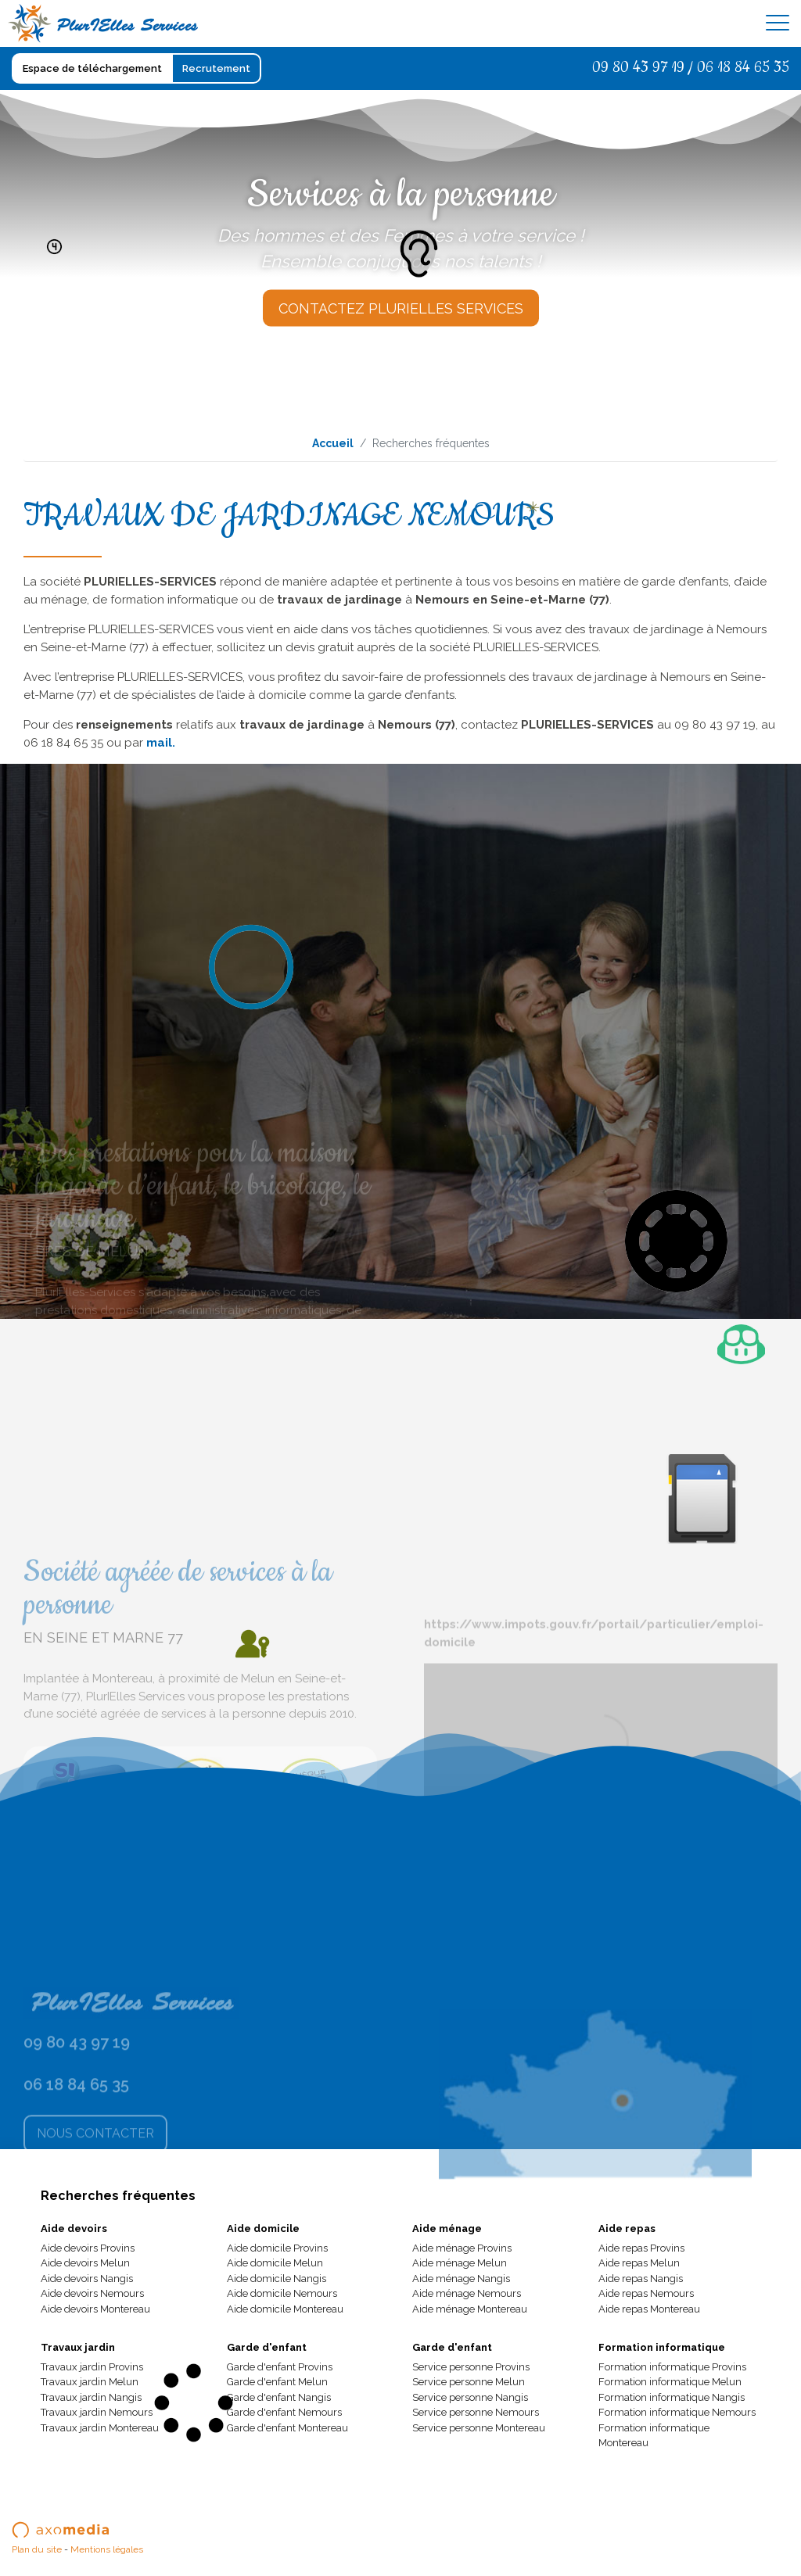  What do you see at coordinates (533, 507) in the screenshot?
I see `indicates a featured or starred item` at bounding box center [533, 507].